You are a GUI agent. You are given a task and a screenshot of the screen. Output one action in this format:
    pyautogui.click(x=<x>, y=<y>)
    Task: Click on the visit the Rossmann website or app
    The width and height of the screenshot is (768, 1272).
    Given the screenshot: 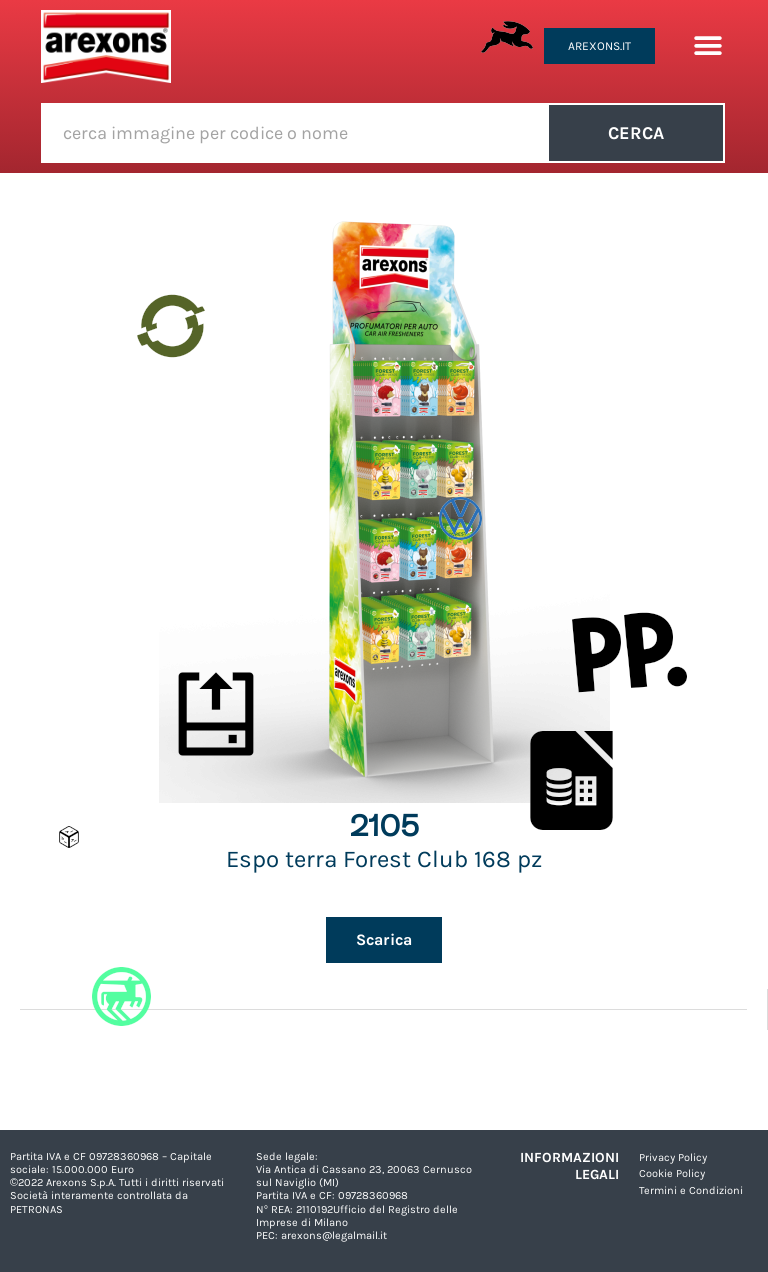 What is the action you would take?
    pyautogui.click(x=121, y=996)
    